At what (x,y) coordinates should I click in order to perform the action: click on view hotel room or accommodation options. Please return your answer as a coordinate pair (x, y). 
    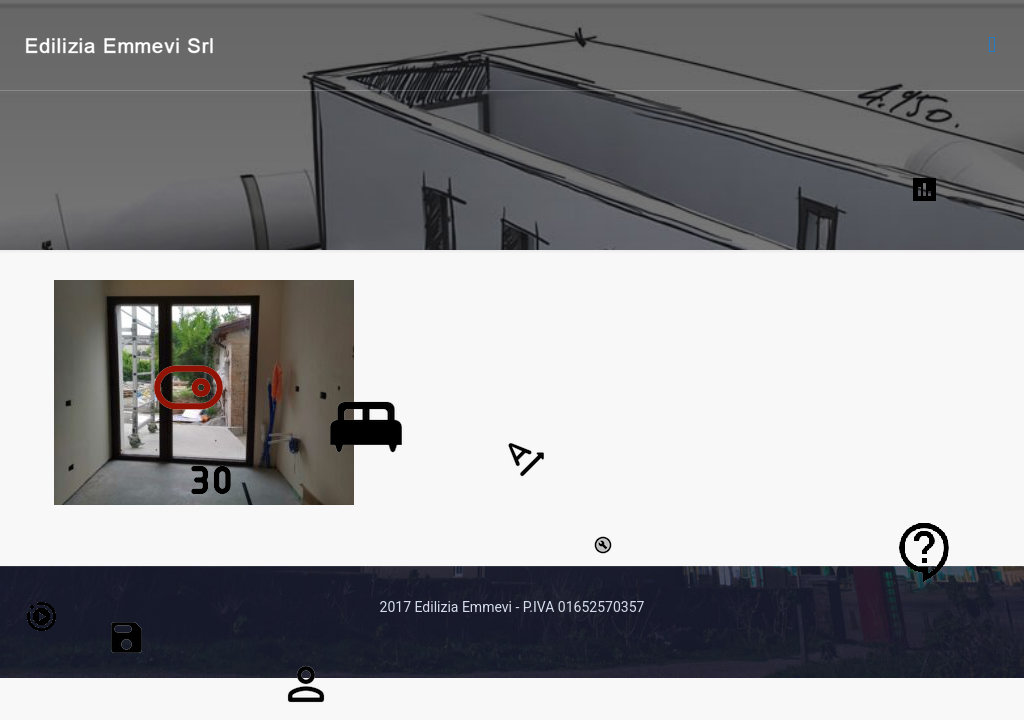
    Looking at the image, I should click on (366, 427).